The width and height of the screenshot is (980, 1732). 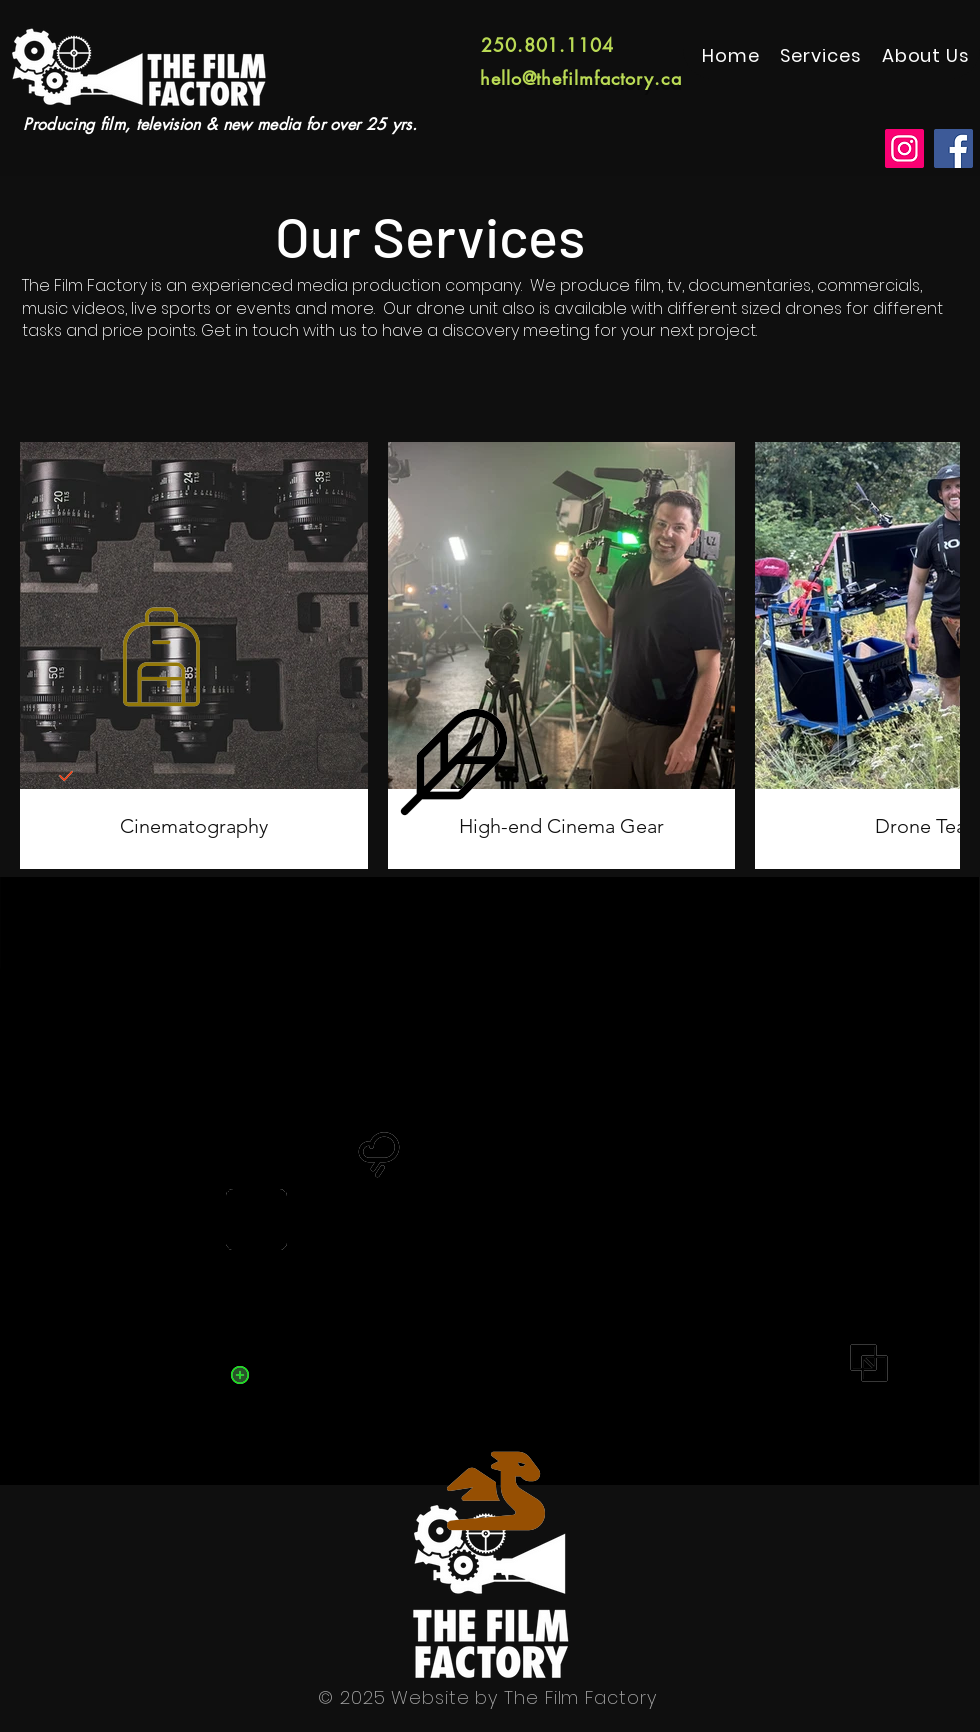 I want to click on merge or intersect selected layers, so click(x=869, y=1363).